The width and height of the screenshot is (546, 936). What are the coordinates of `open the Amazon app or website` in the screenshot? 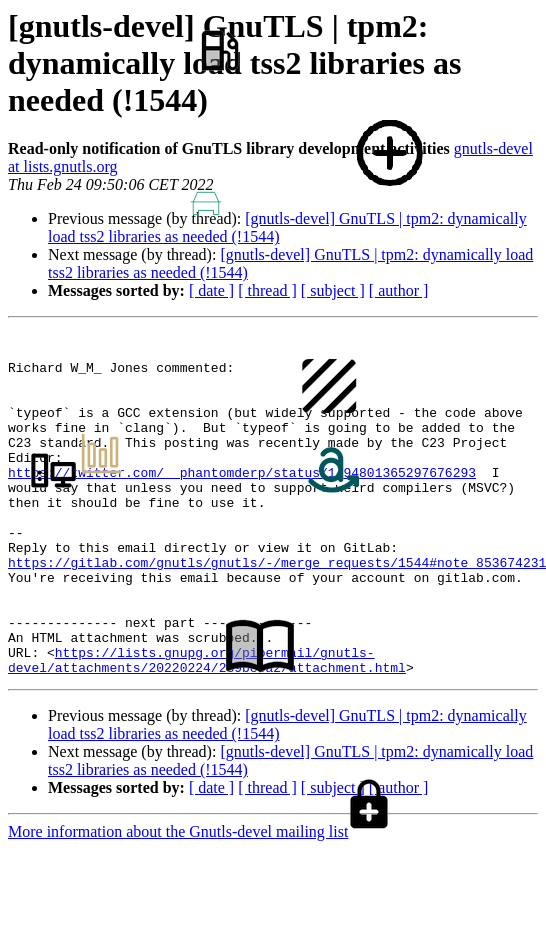 It's located at (332, 469).